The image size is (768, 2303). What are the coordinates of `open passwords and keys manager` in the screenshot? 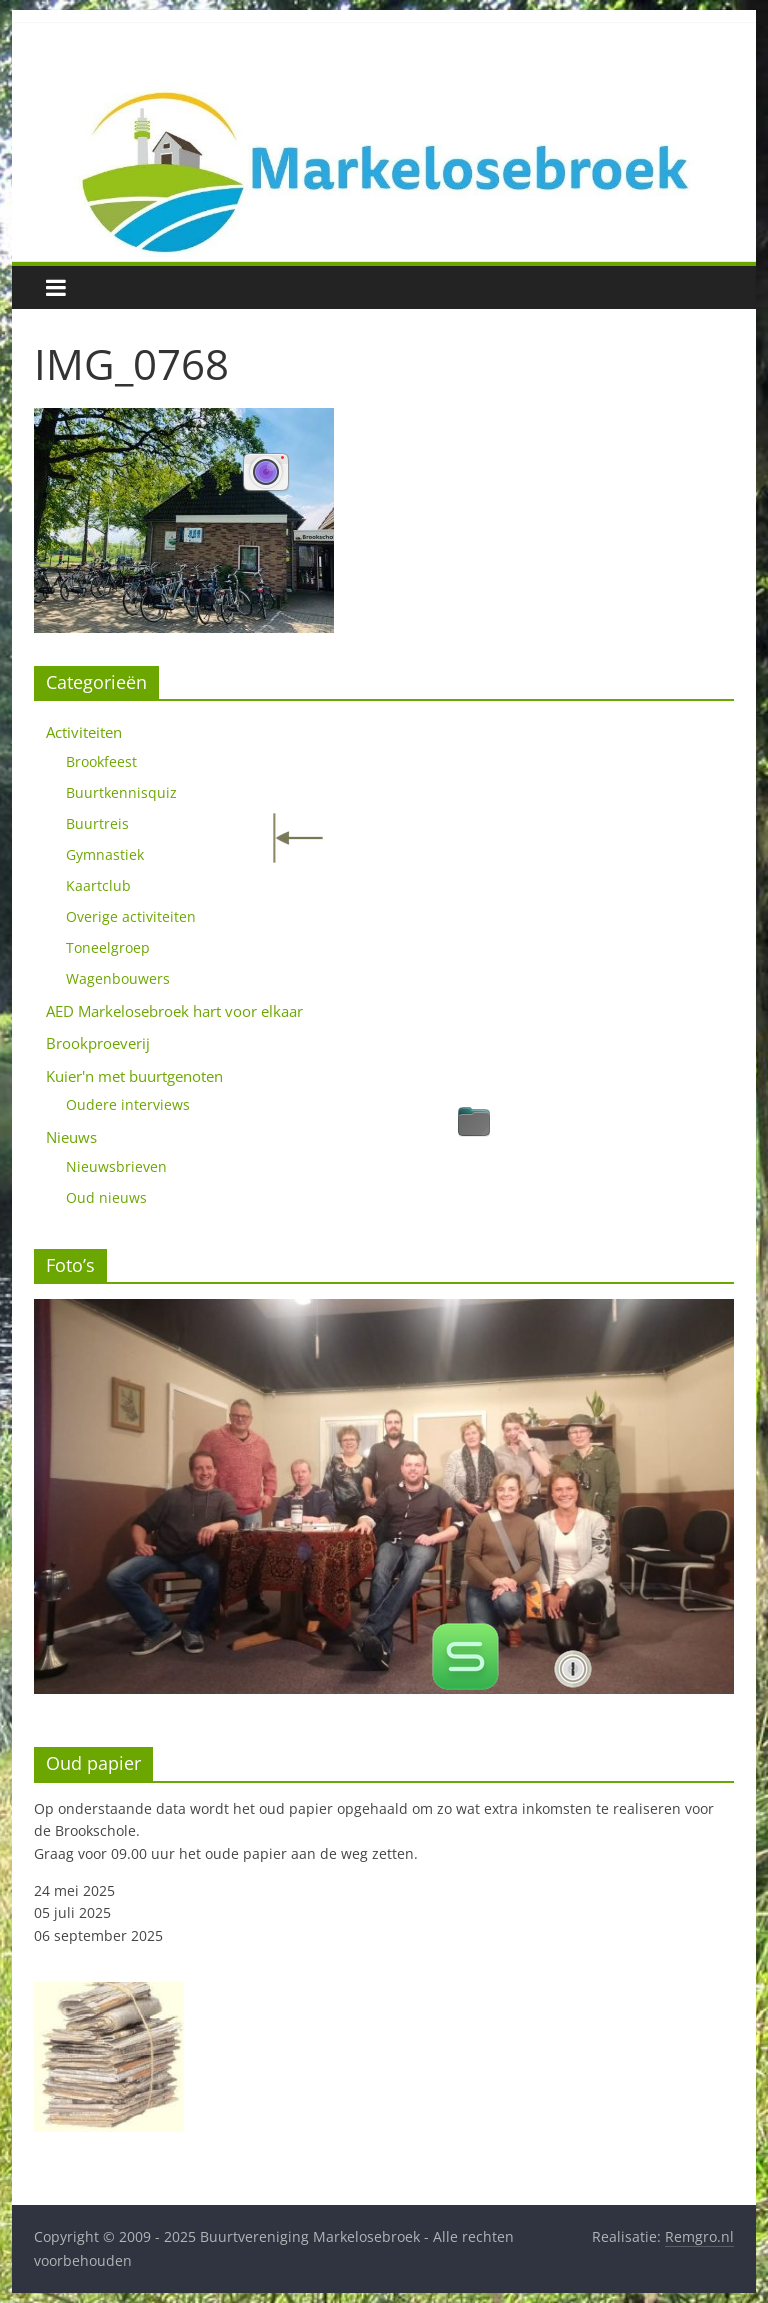 It's located at (573, 1669).